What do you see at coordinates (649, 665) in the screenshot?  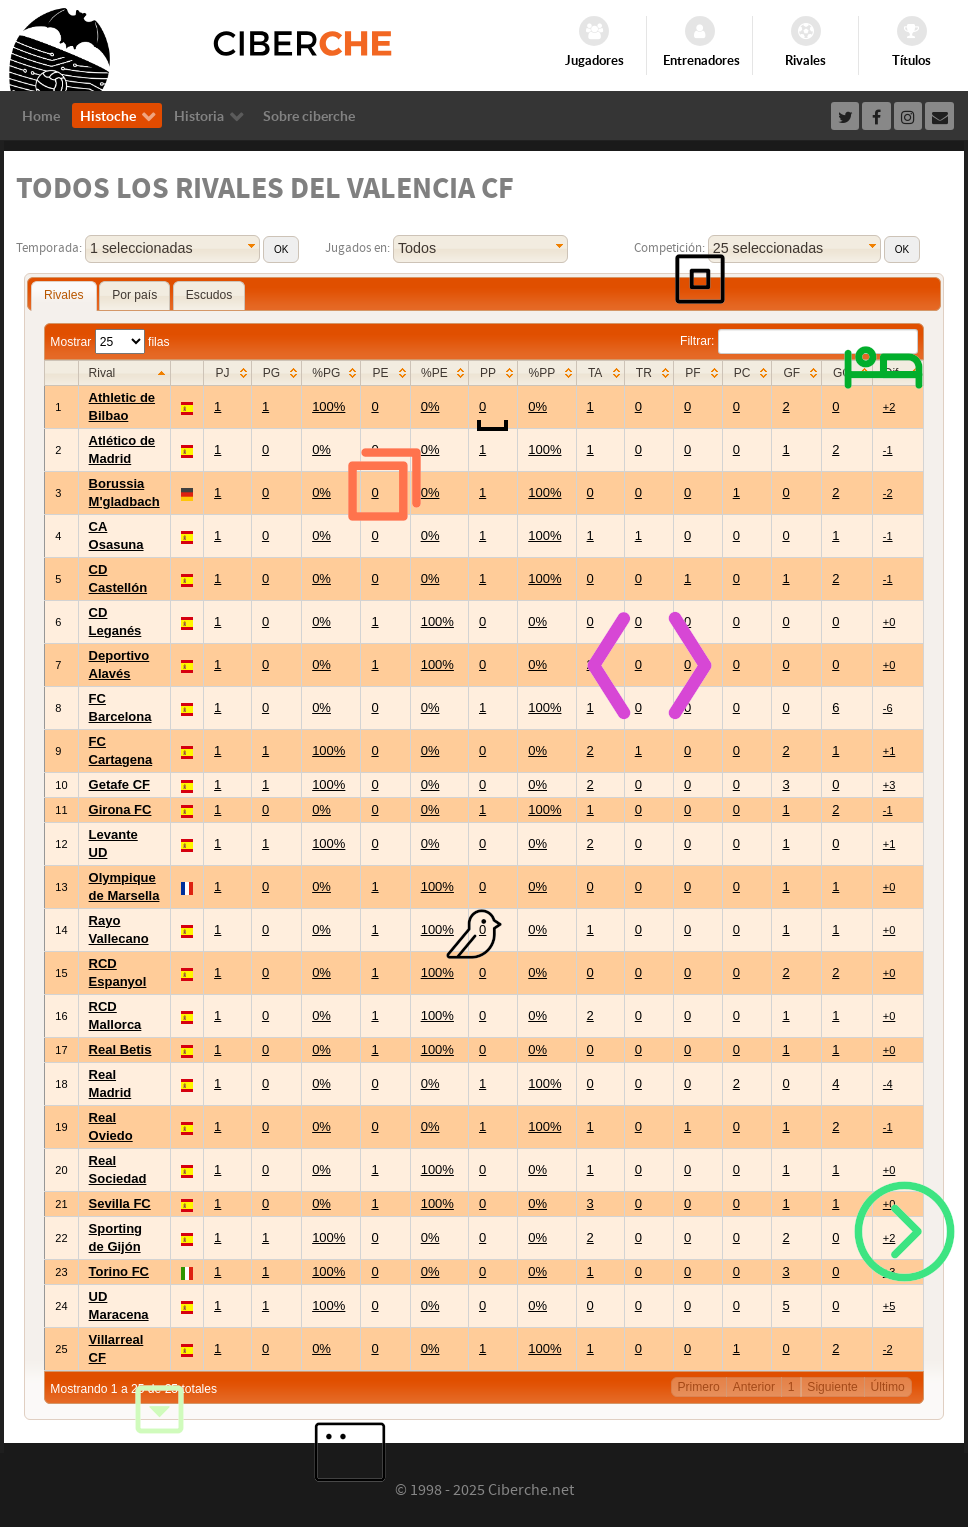 I see `view or edit source code` at bounding box center [649, 665].